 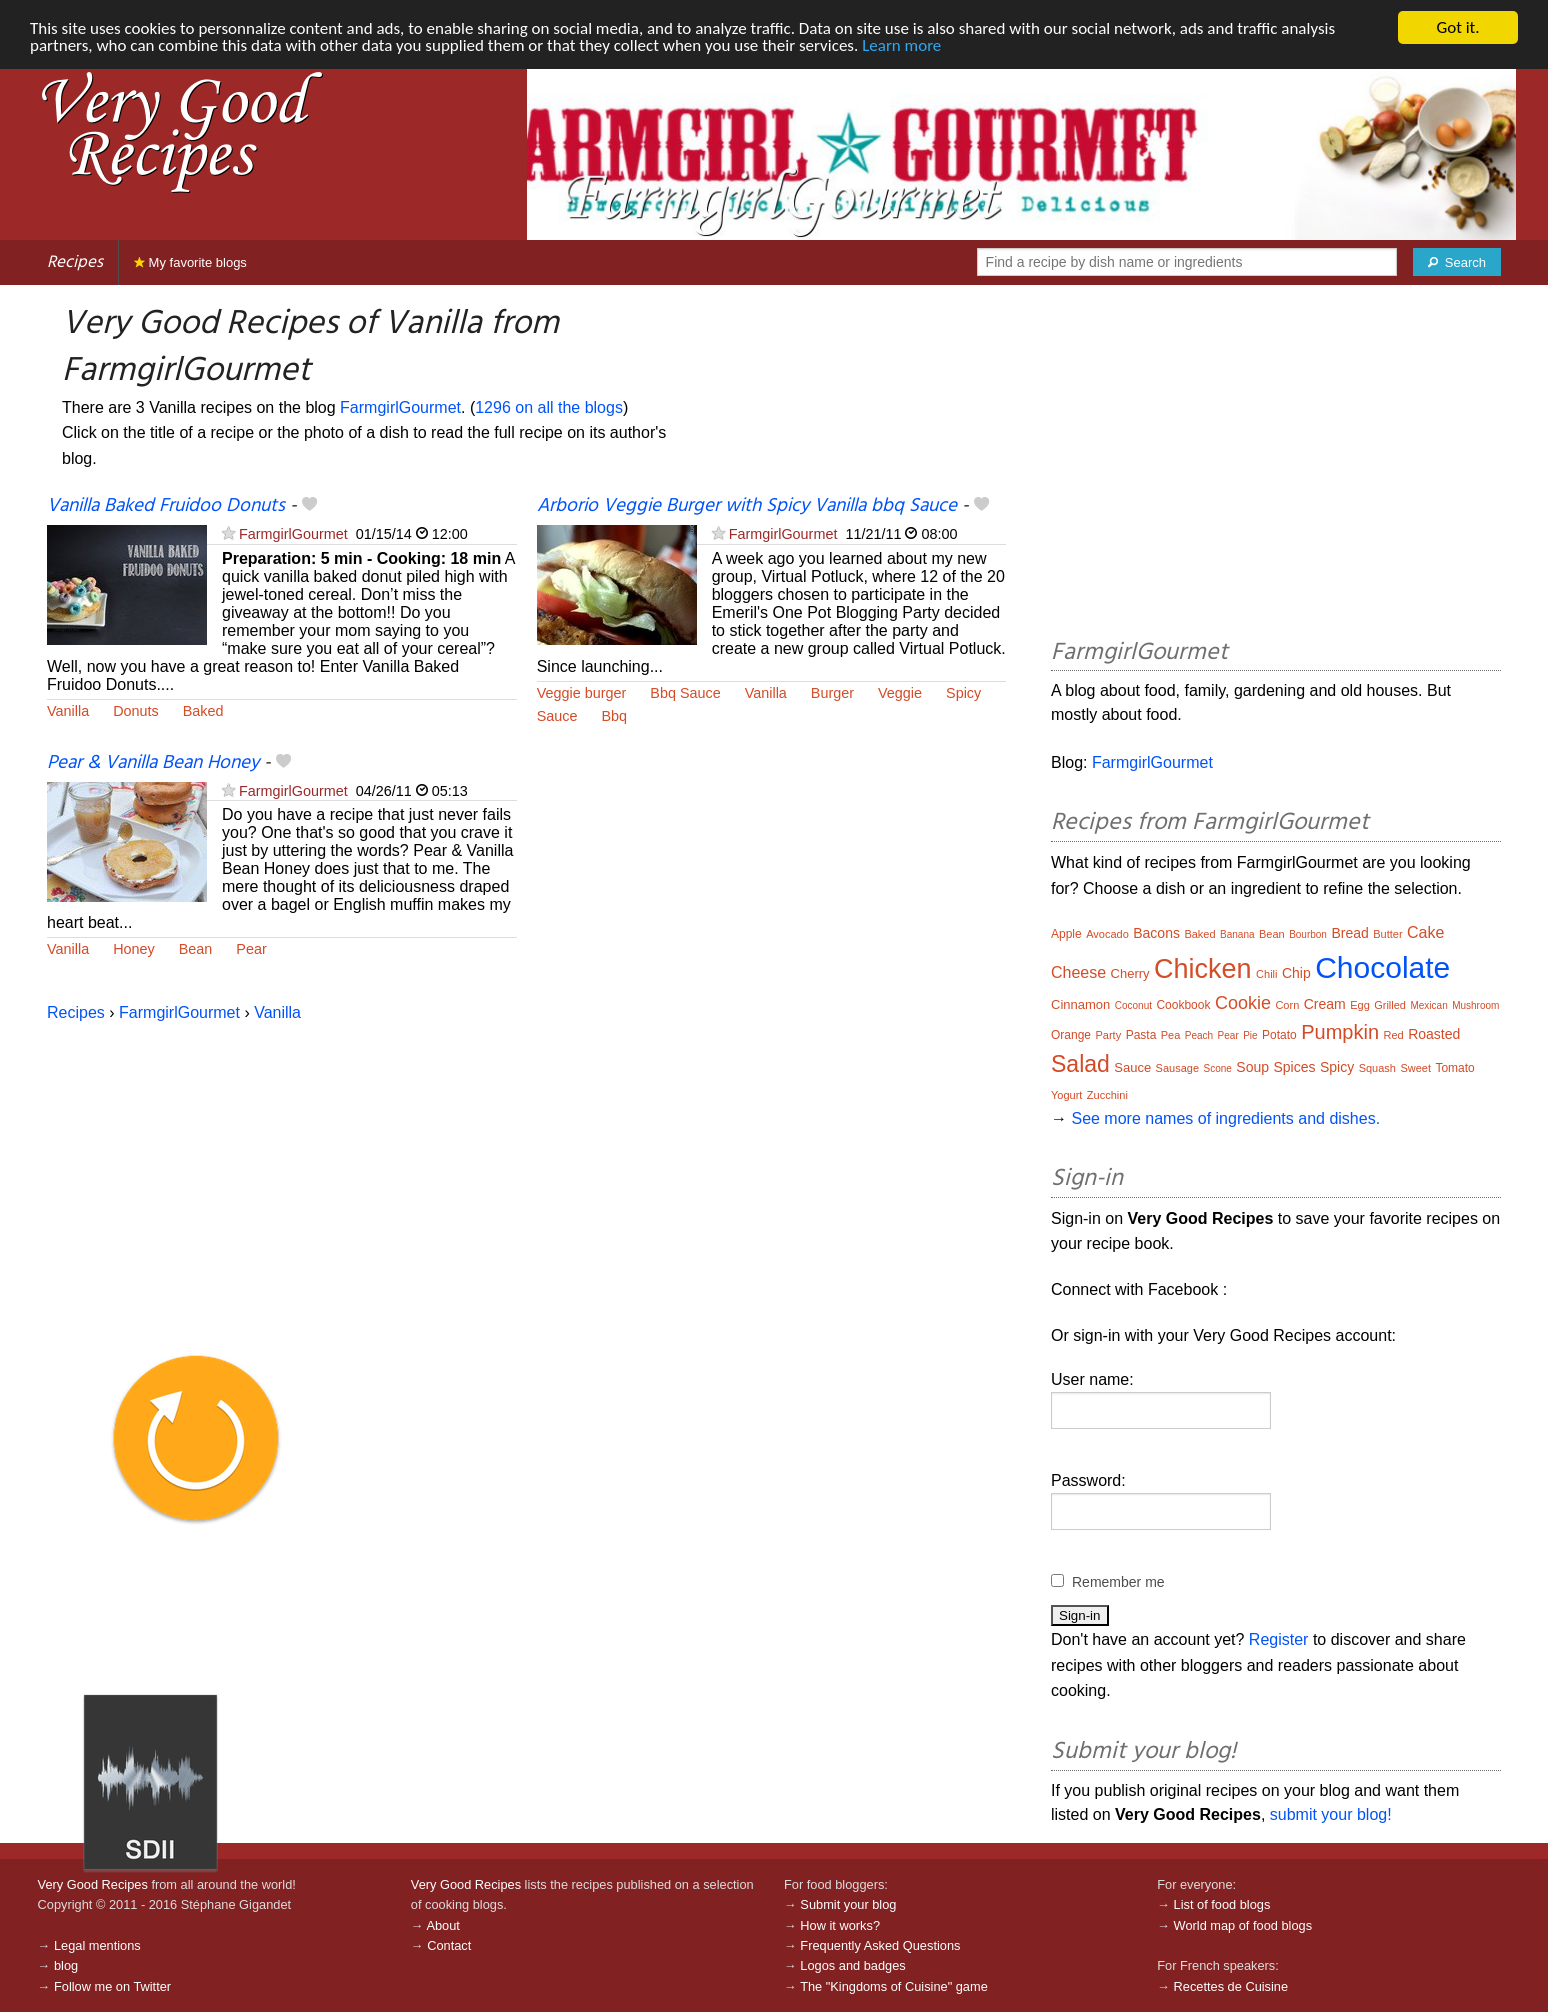 What do you see at coordinates (196, 1438) in the screenshot?
I see `restart the system` at bounding box center [196, 1438].